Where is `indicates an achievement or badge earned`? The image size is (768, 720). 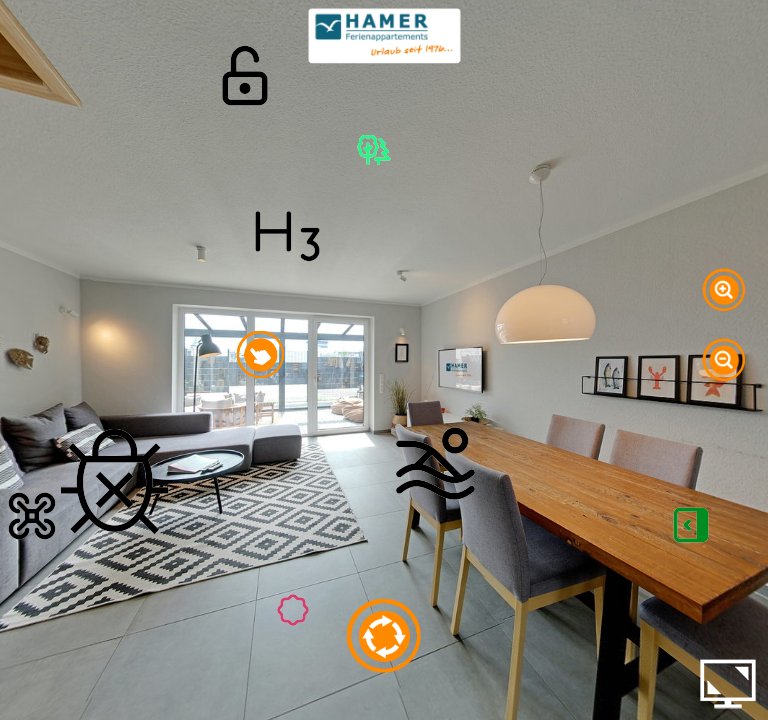 indicates an achievement or badge earned is located at coordinates (293, 610).